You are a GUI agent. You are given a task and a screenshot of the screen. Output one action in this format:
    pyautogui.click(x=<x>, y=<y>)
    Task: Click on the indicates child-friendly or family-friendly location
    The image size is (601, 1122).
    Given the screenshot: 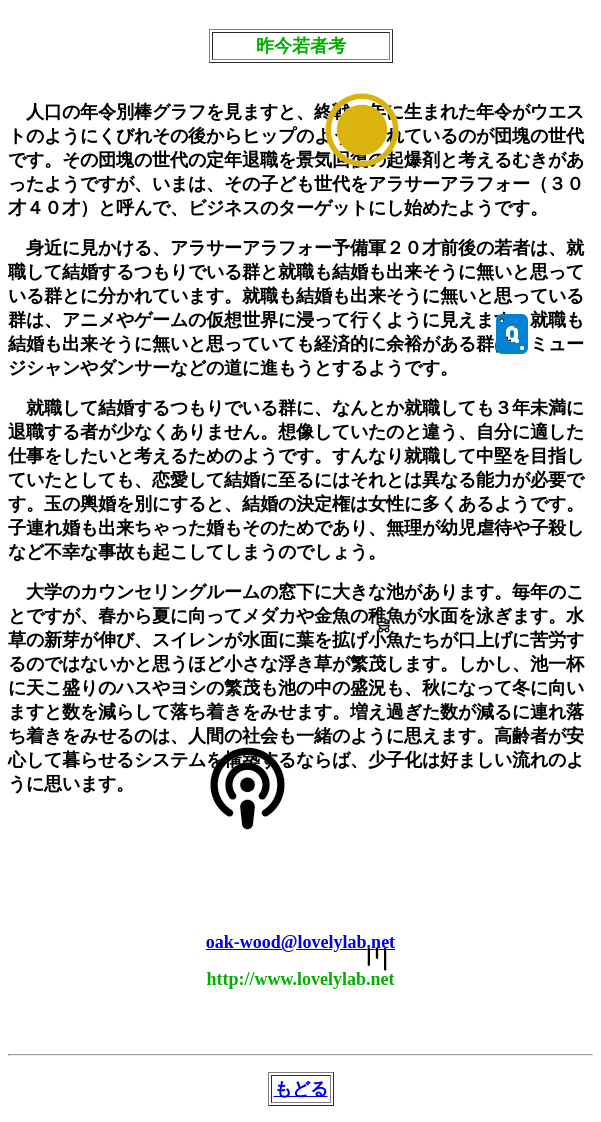 What is the action you would take?
    pyautogui.click(x=383, y=625)
    